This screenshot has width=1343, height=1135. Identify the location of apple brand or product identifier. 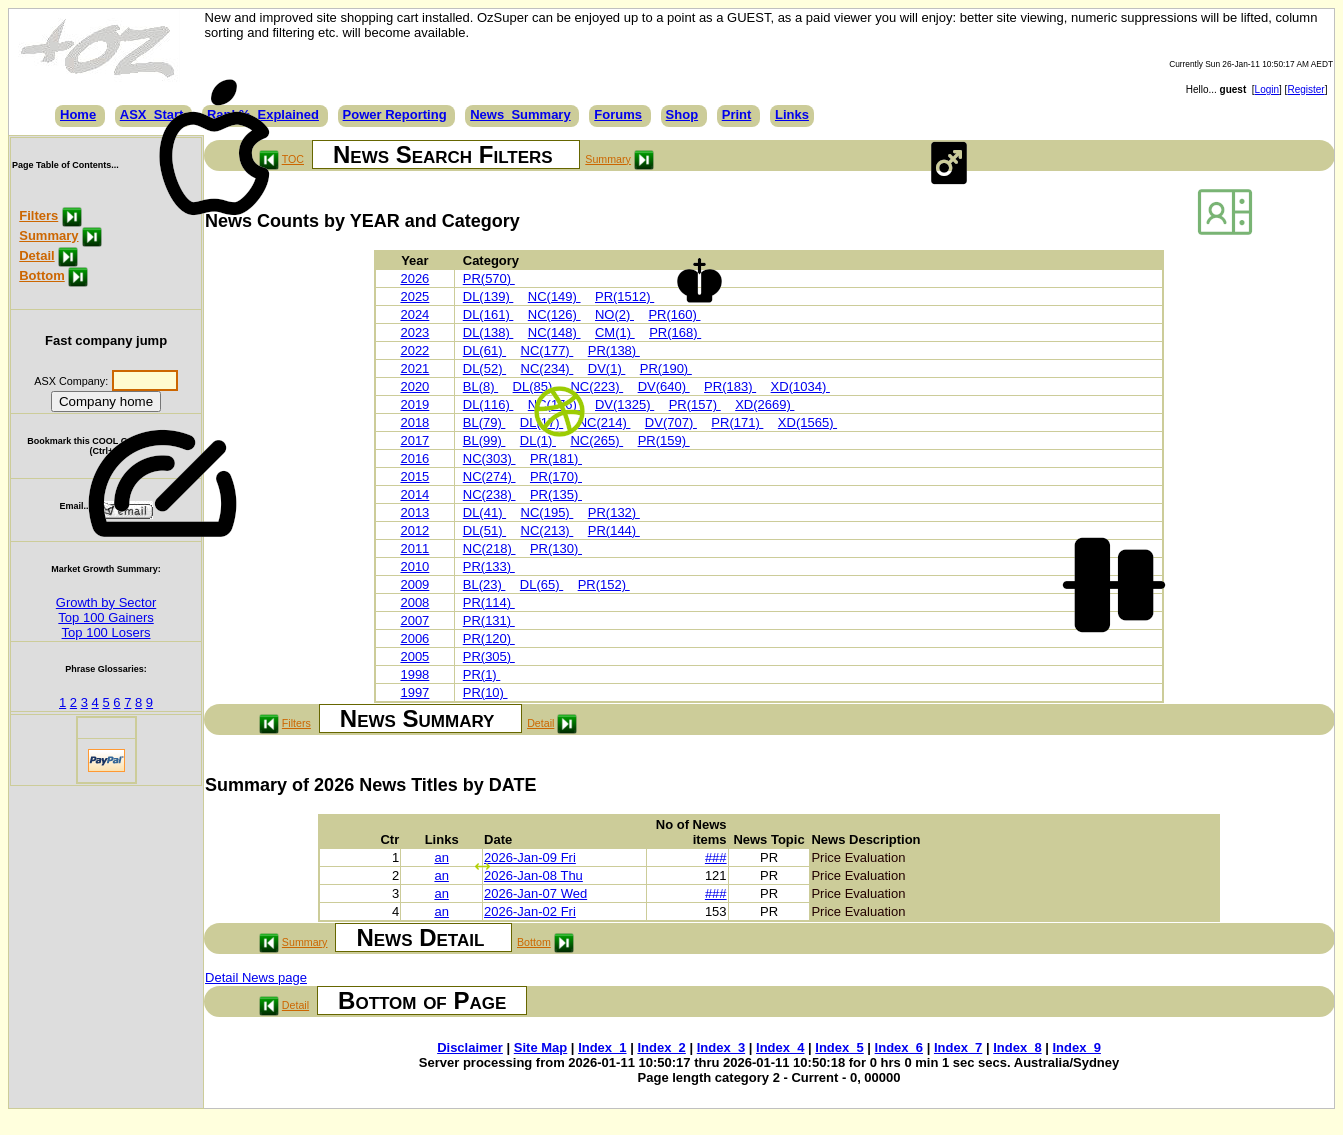
(217, 150).